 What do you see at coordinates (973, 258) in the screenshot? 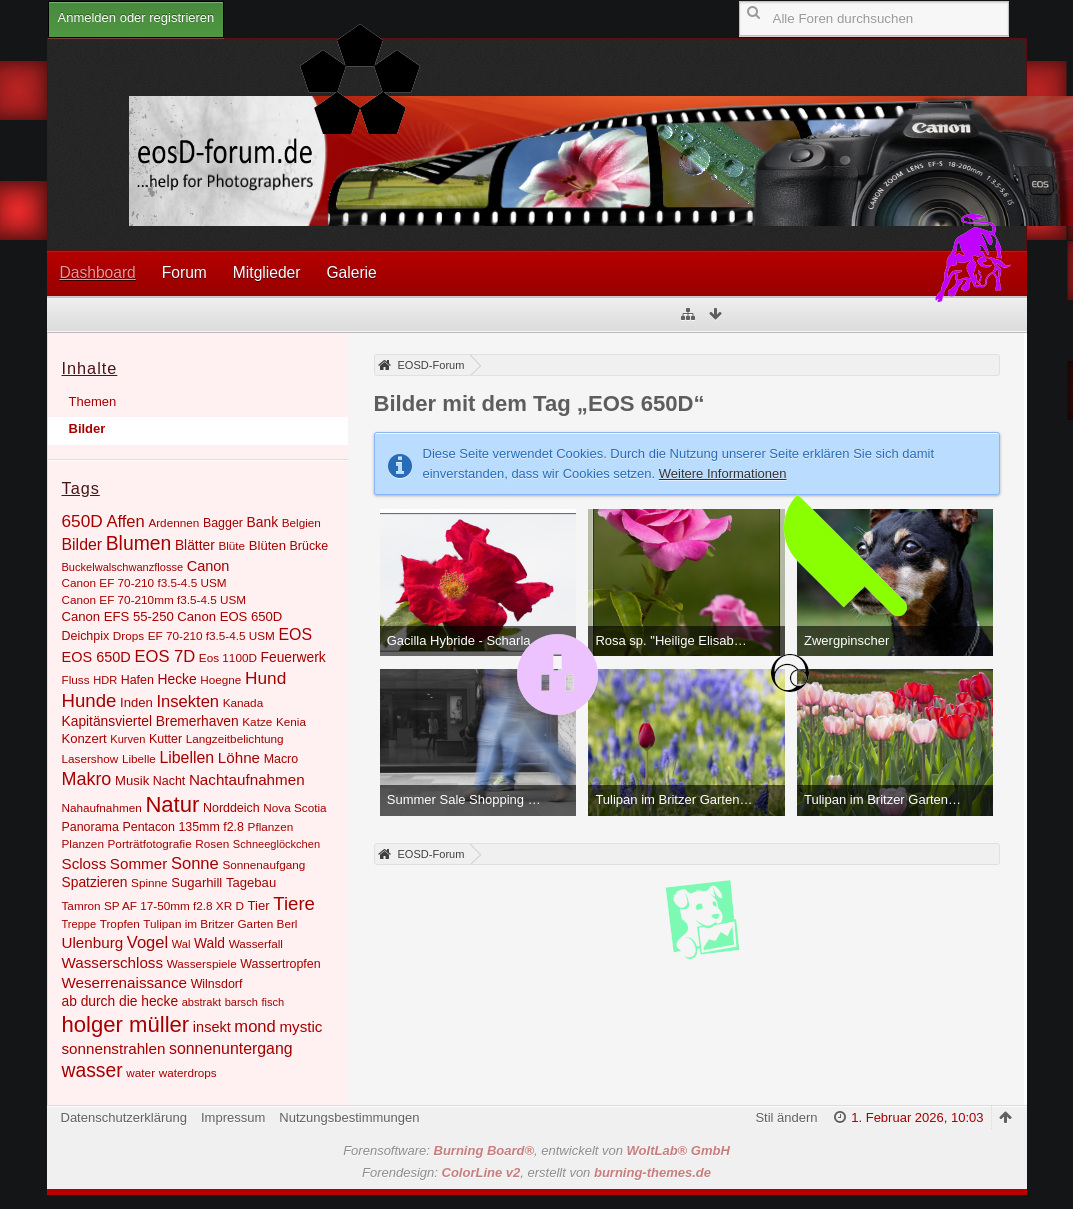
I see `lamborghini brand logo` at bounding box center [973, 258].